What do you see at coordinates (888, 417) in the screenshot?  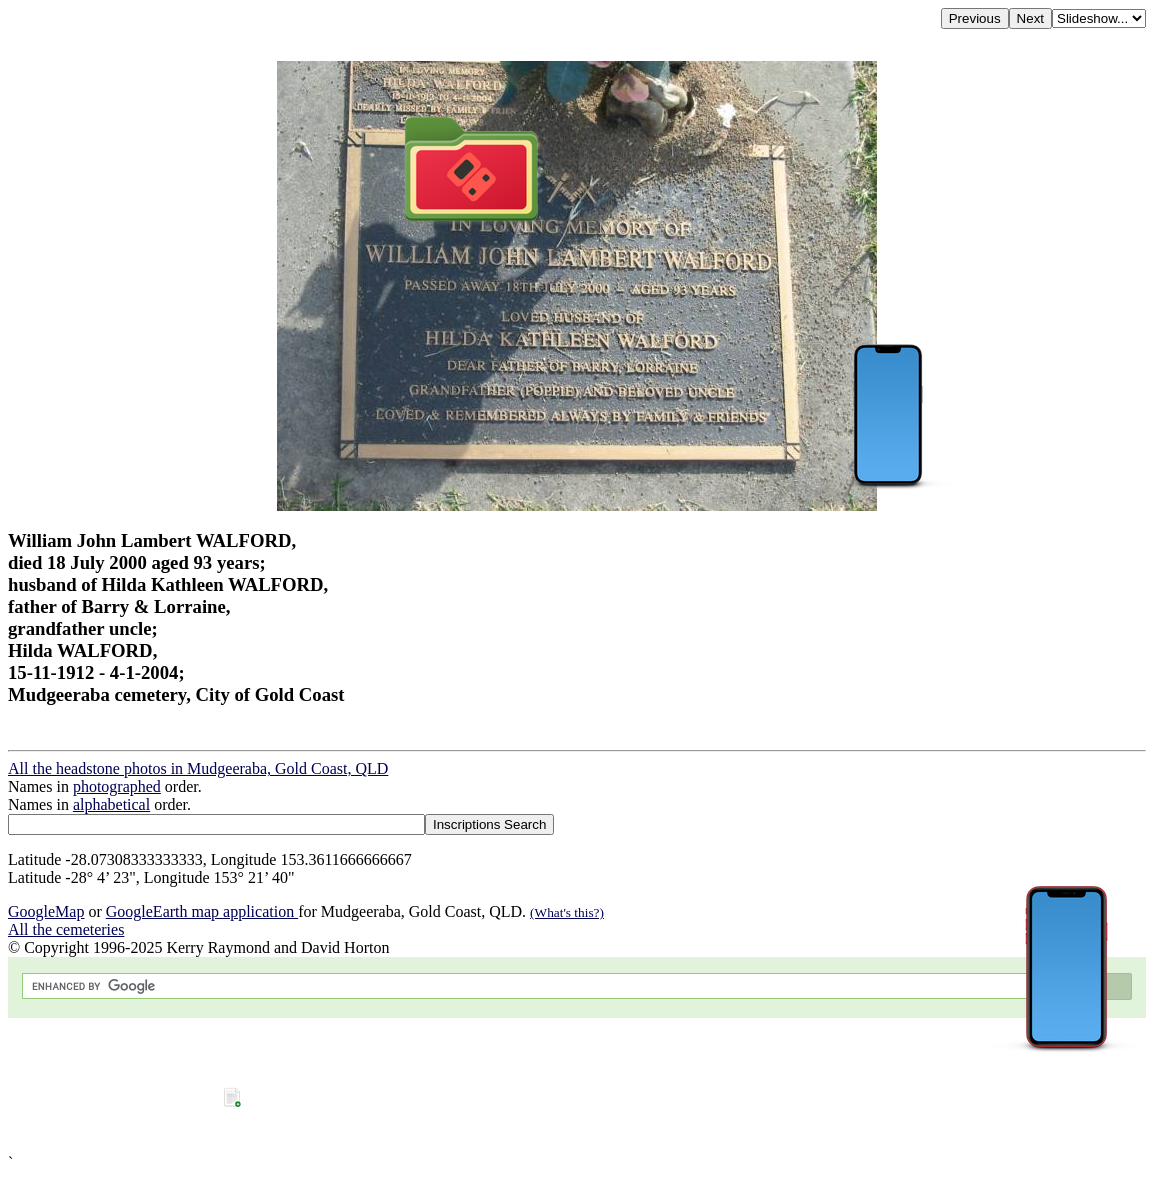 I see `iPhone 14 device icon` at bounding box center [888, 417].